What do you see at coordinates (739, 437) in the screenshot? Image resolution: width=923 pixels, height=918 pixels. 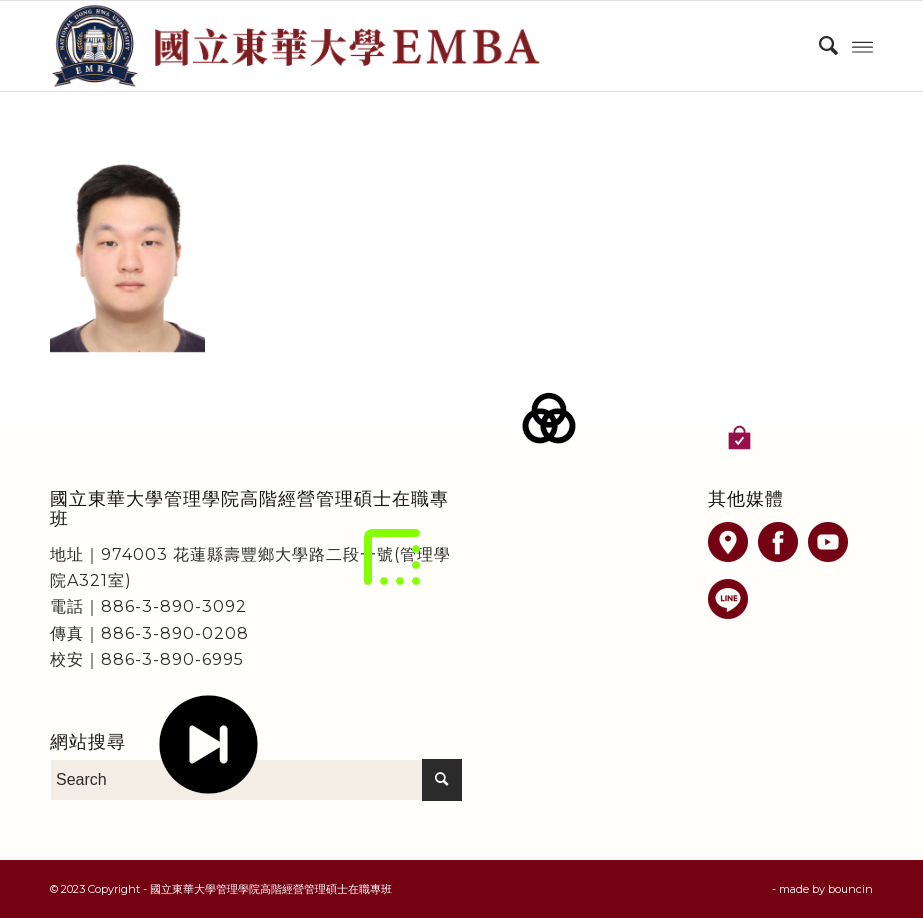 I see `order confirmed or purchase complete` at bounding box center [739, 437].